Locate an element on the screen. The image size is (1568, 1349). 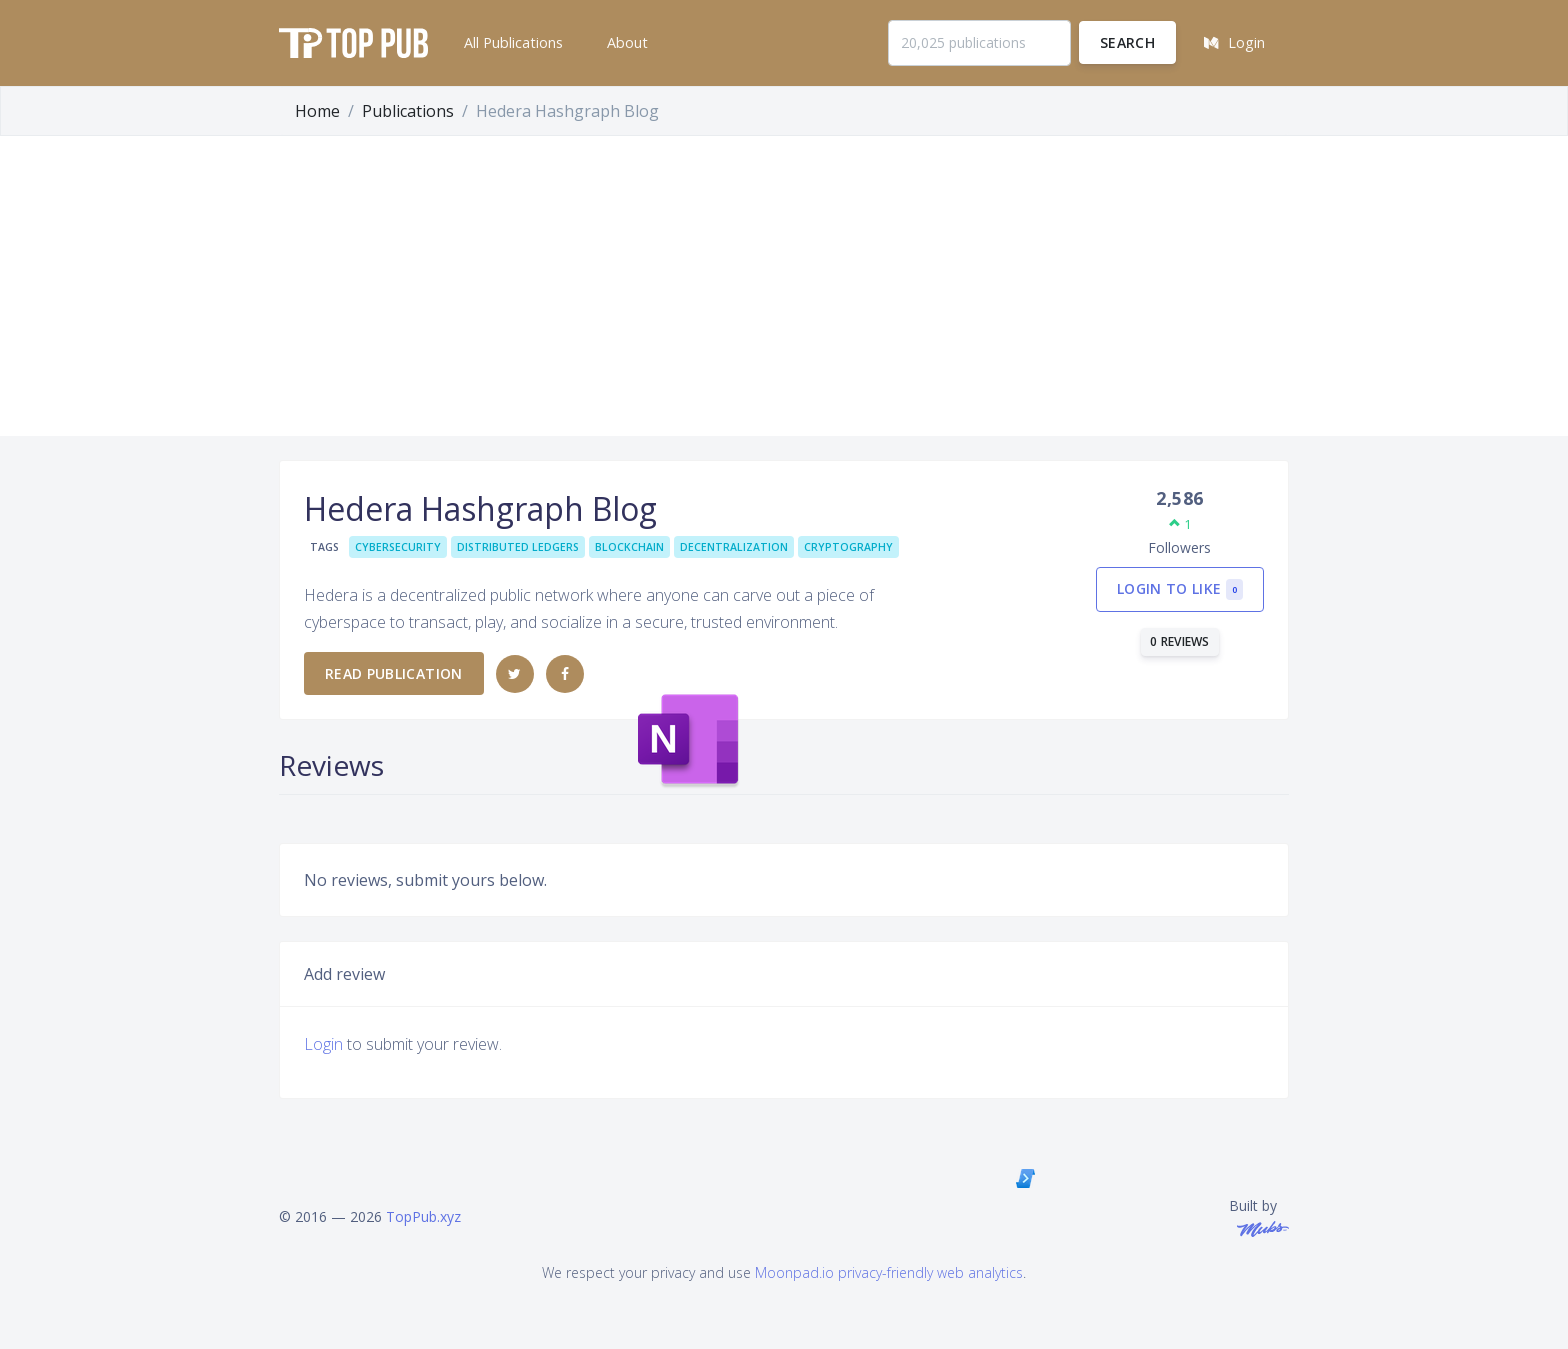
open the scripts application is located at coordinates (1025, 1178).